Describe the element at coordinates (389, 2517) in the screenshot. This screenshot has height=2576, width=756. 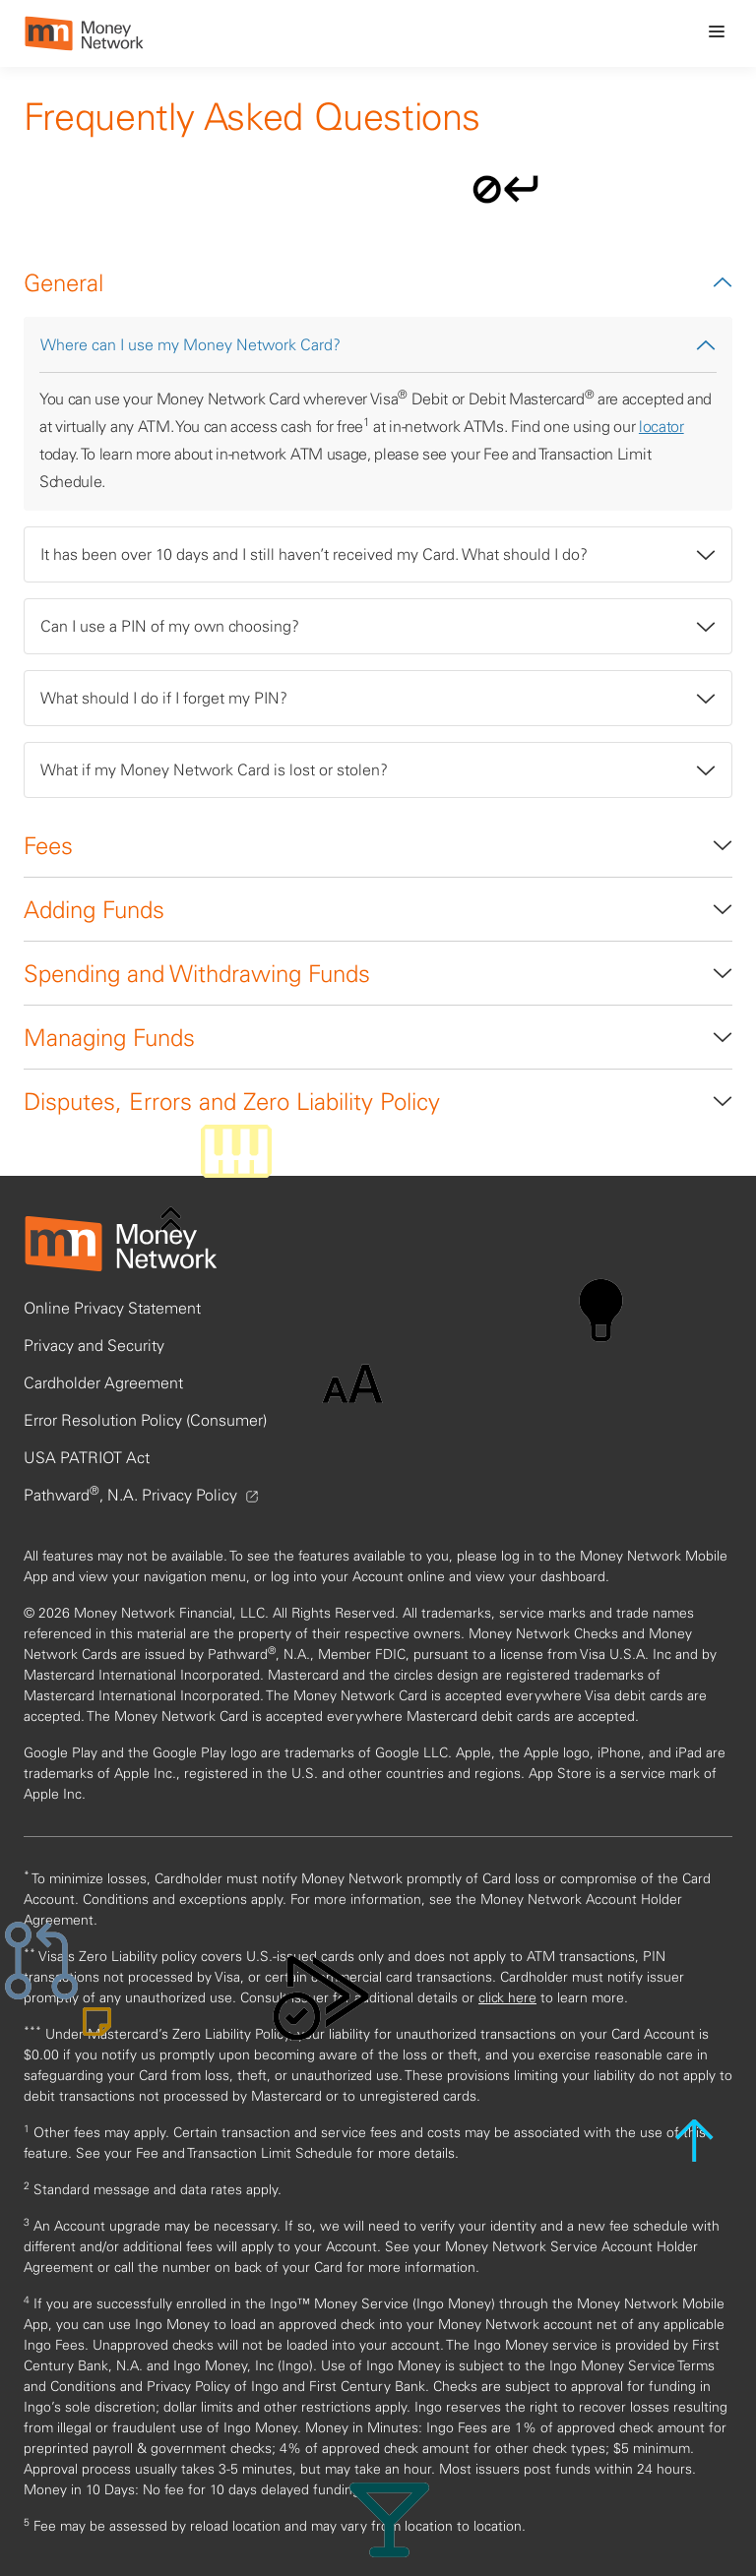
I see `access bar or cocktail menu` at that location.